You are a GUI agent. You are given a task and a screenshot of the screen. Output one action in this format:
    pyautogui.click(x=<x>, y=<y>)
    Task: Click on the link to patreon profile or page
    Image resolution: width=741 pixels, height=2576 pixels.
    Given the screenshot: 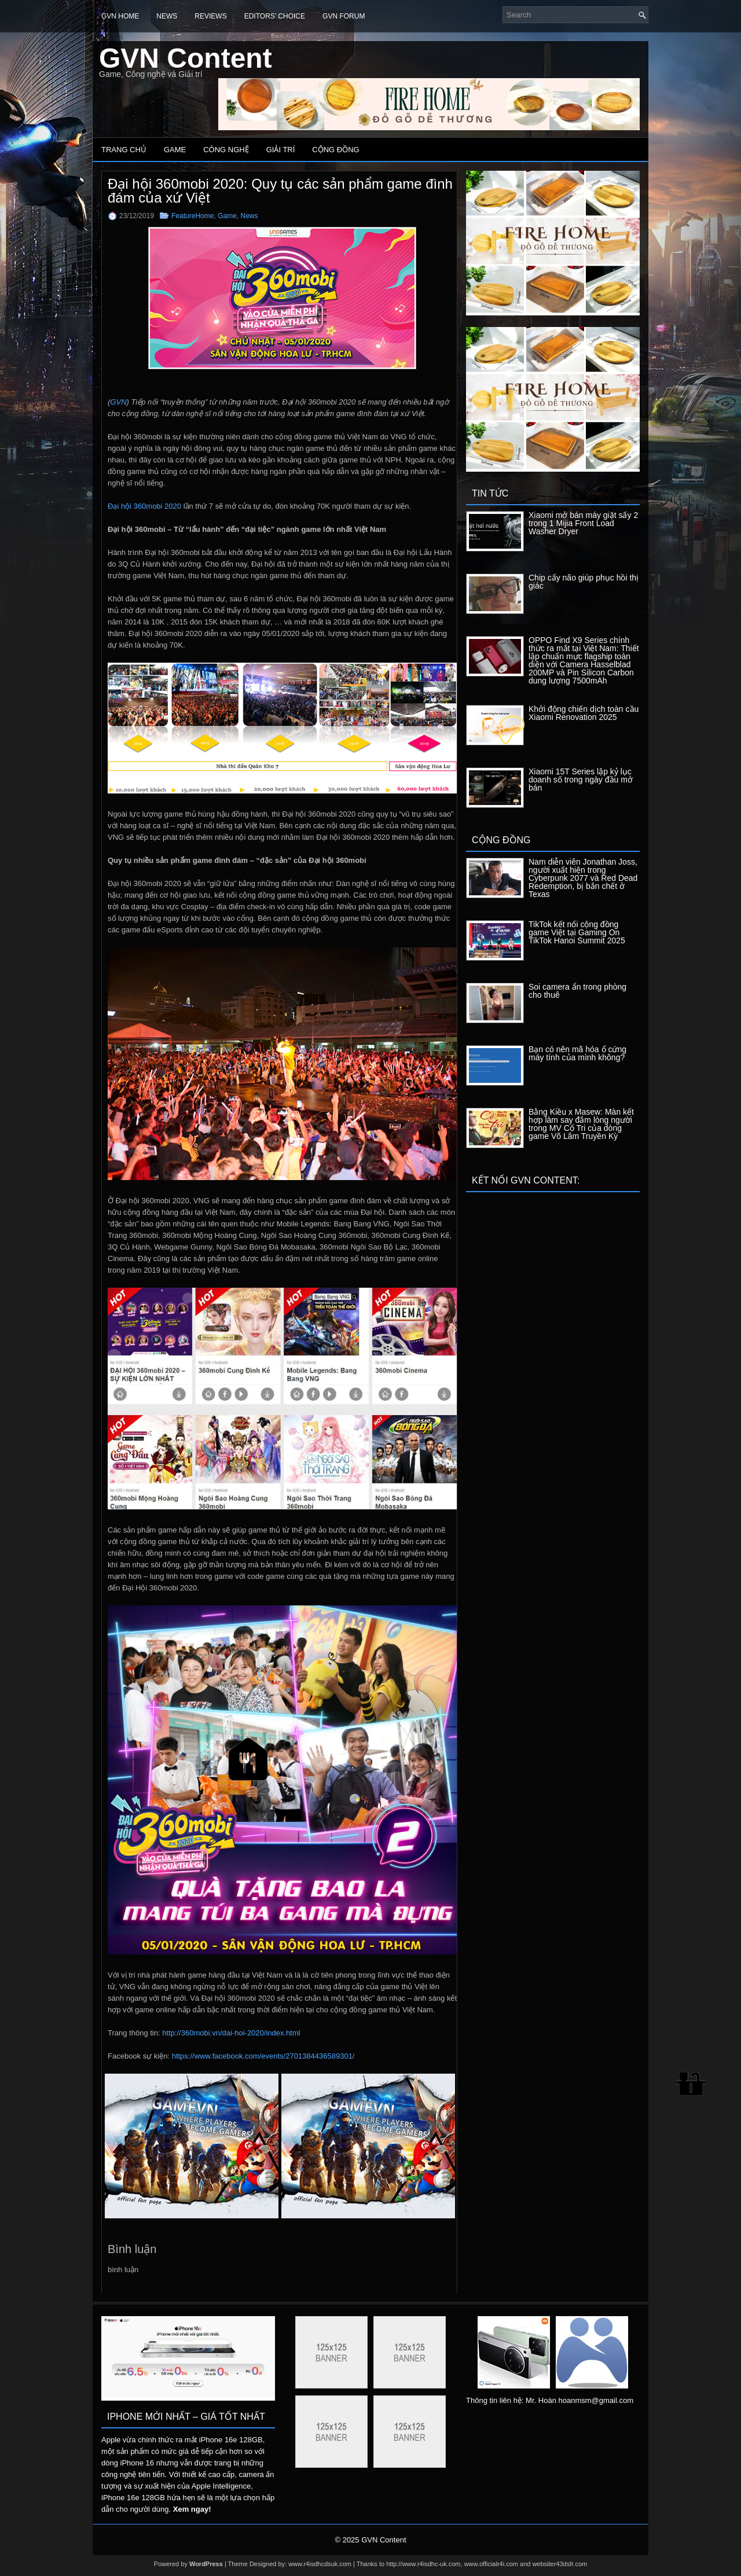 What is the action you would take?
    pyautogui.click(x=511, y=729)
    